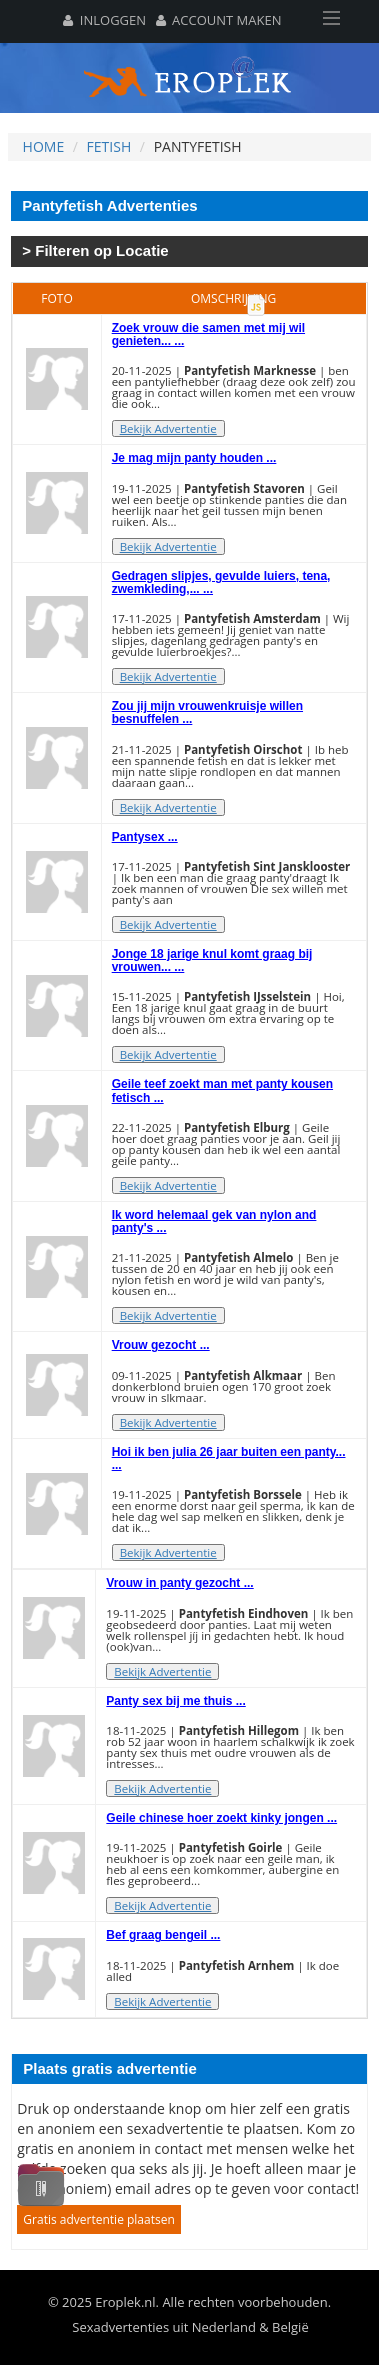  Describe the element at coordinates (243, 67) in the screenshot. I see `open an internet location or web shortcut` at that location.